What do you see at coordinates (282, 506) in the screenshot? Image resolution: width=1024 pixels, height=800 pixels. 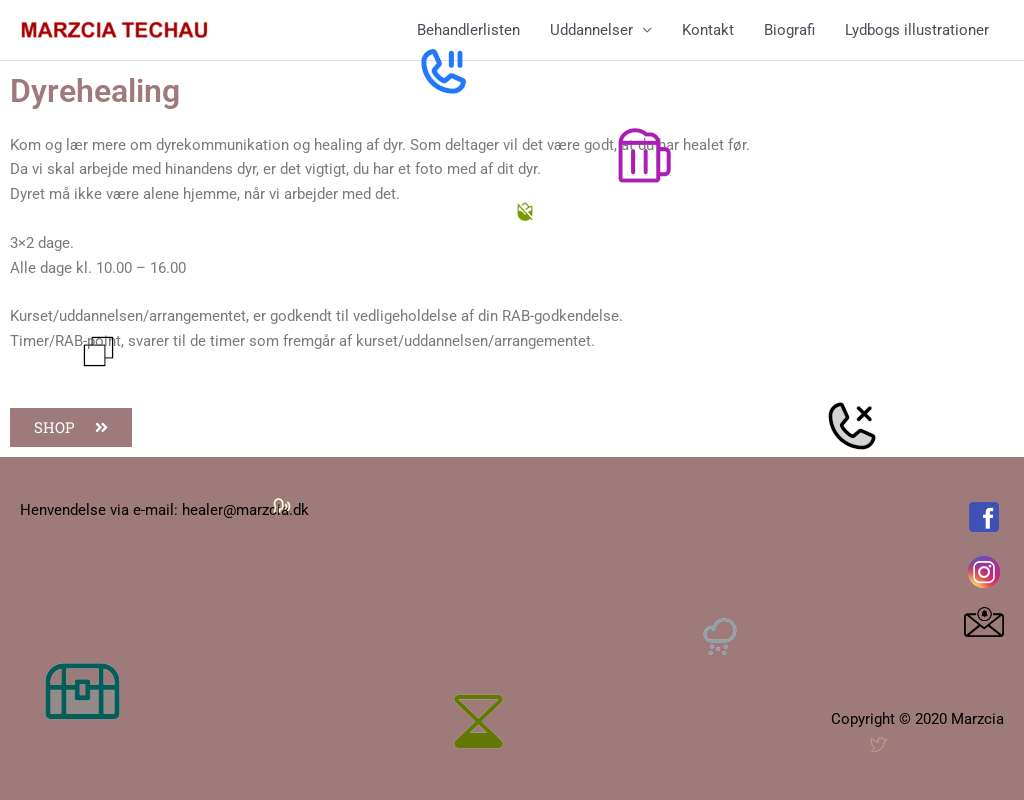 I see `activate text-to-speech or voice output` at bounding box center [282, 506].